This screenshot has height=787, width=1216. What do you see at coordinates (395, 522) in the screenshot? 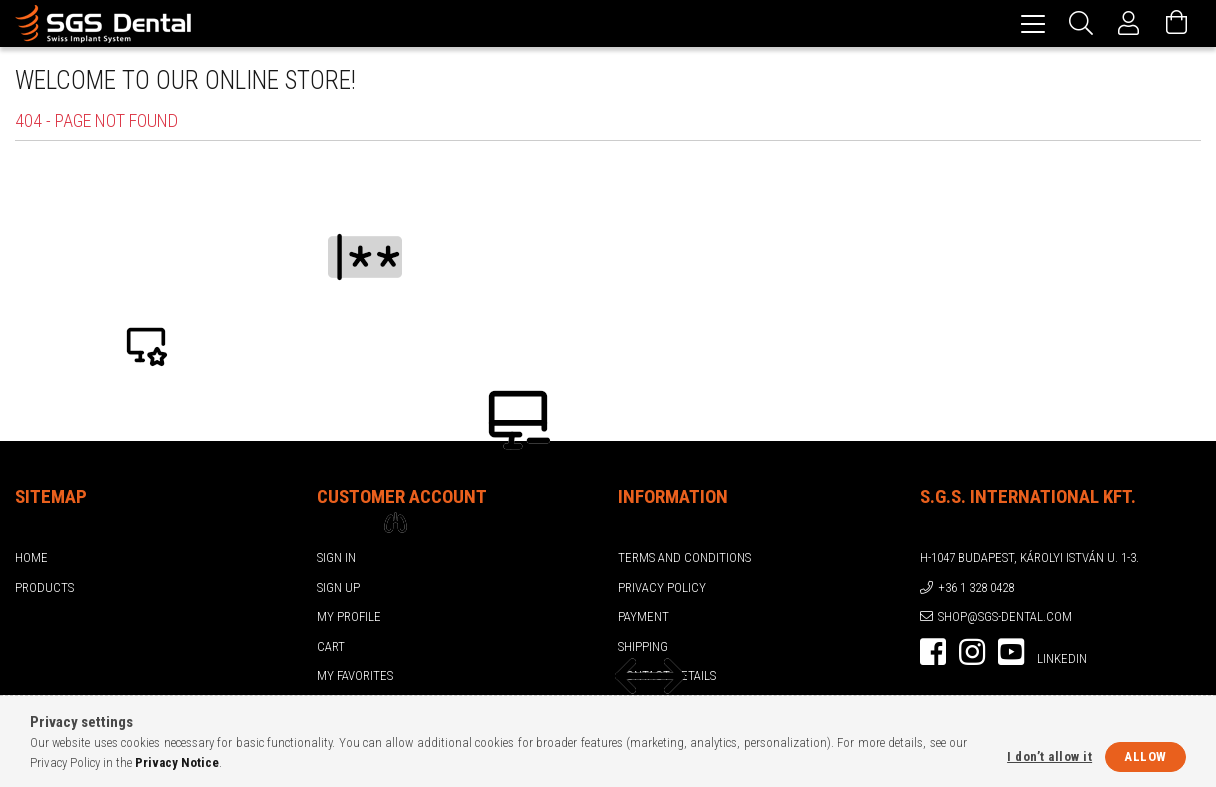
I see `access respiratory health information` at bounding box center [395, 522].